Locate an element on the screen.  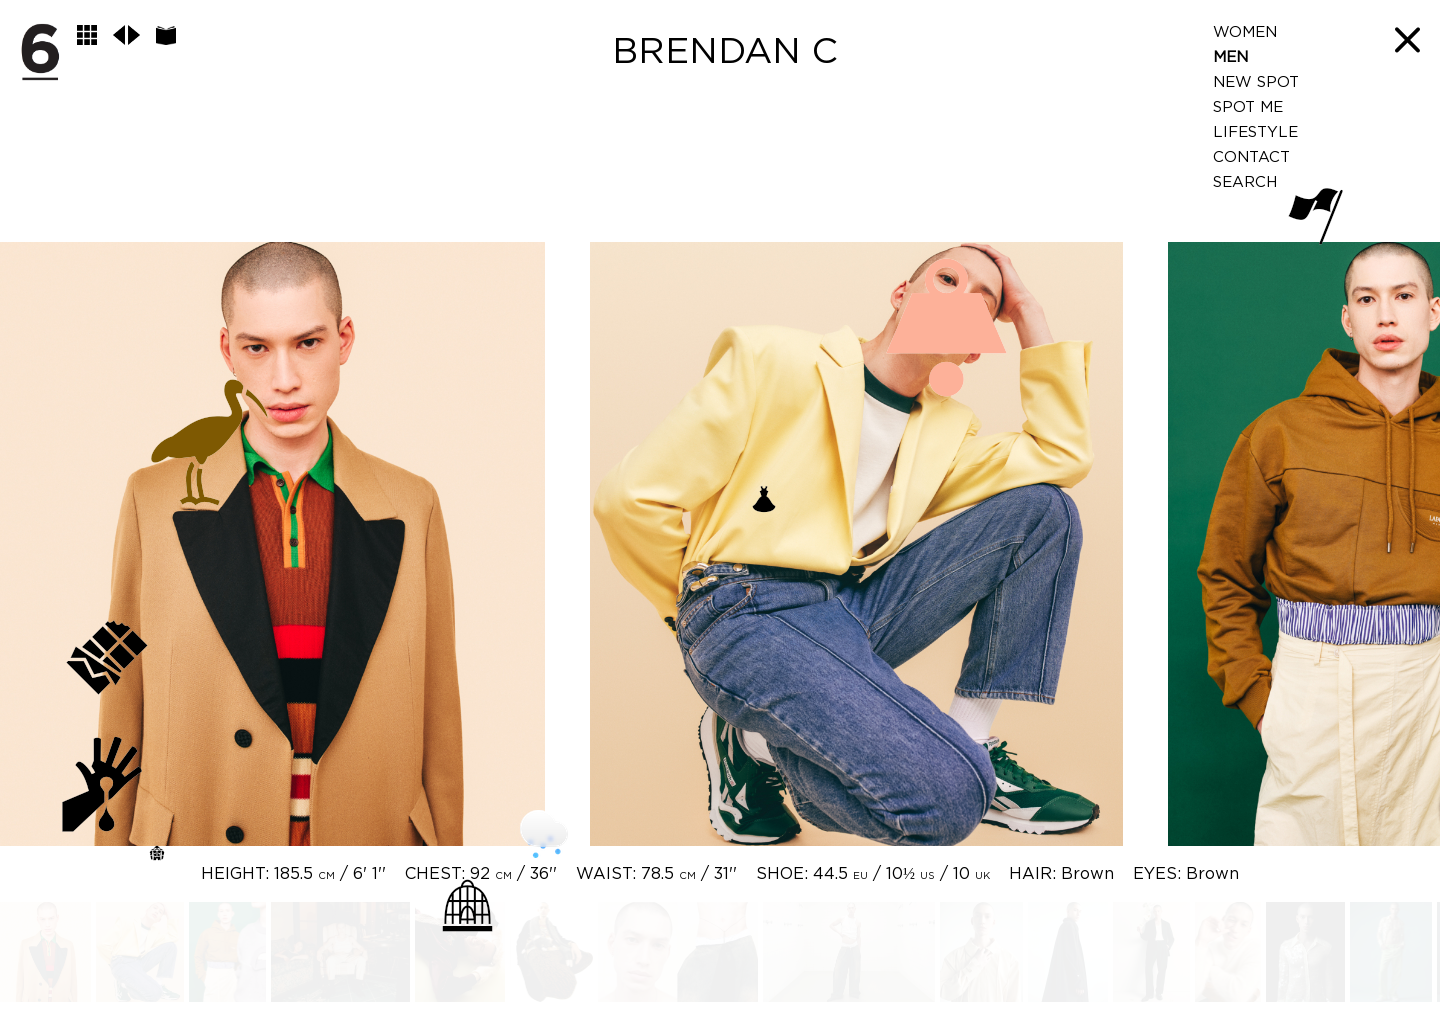
indicates freezing rain weather conditions is located at coordinates (544, 834).